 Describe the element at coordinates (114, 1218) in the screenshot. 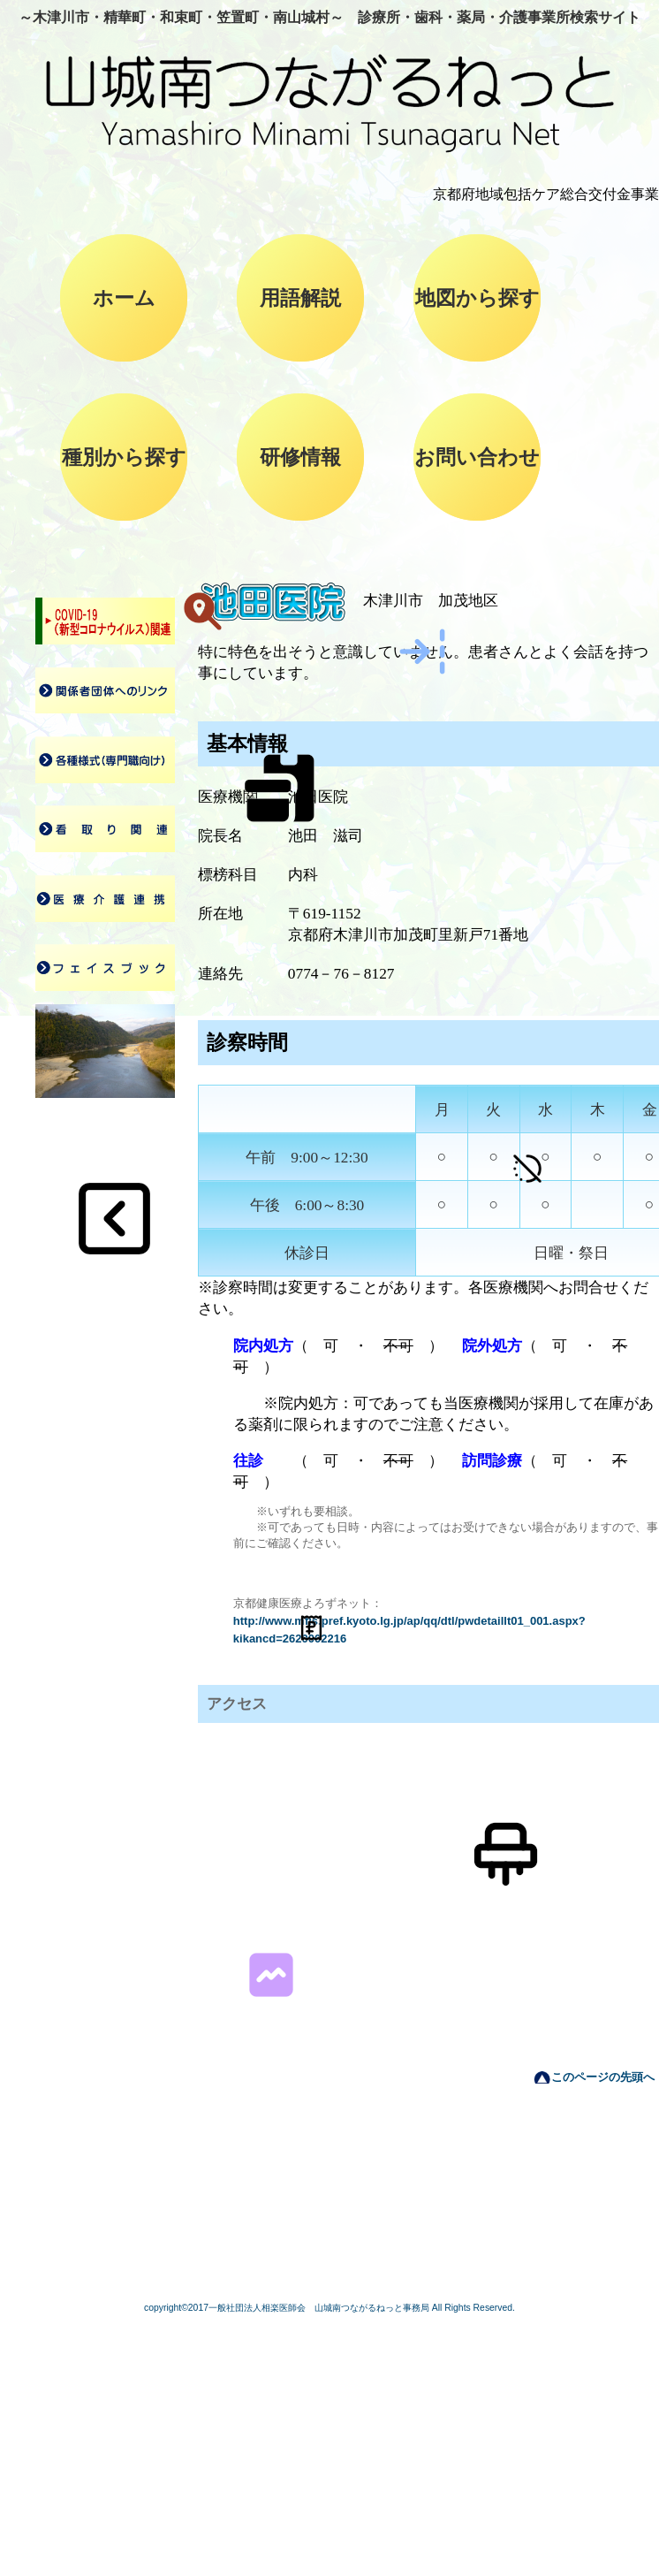

I see `go back to the previous screen` at that location.